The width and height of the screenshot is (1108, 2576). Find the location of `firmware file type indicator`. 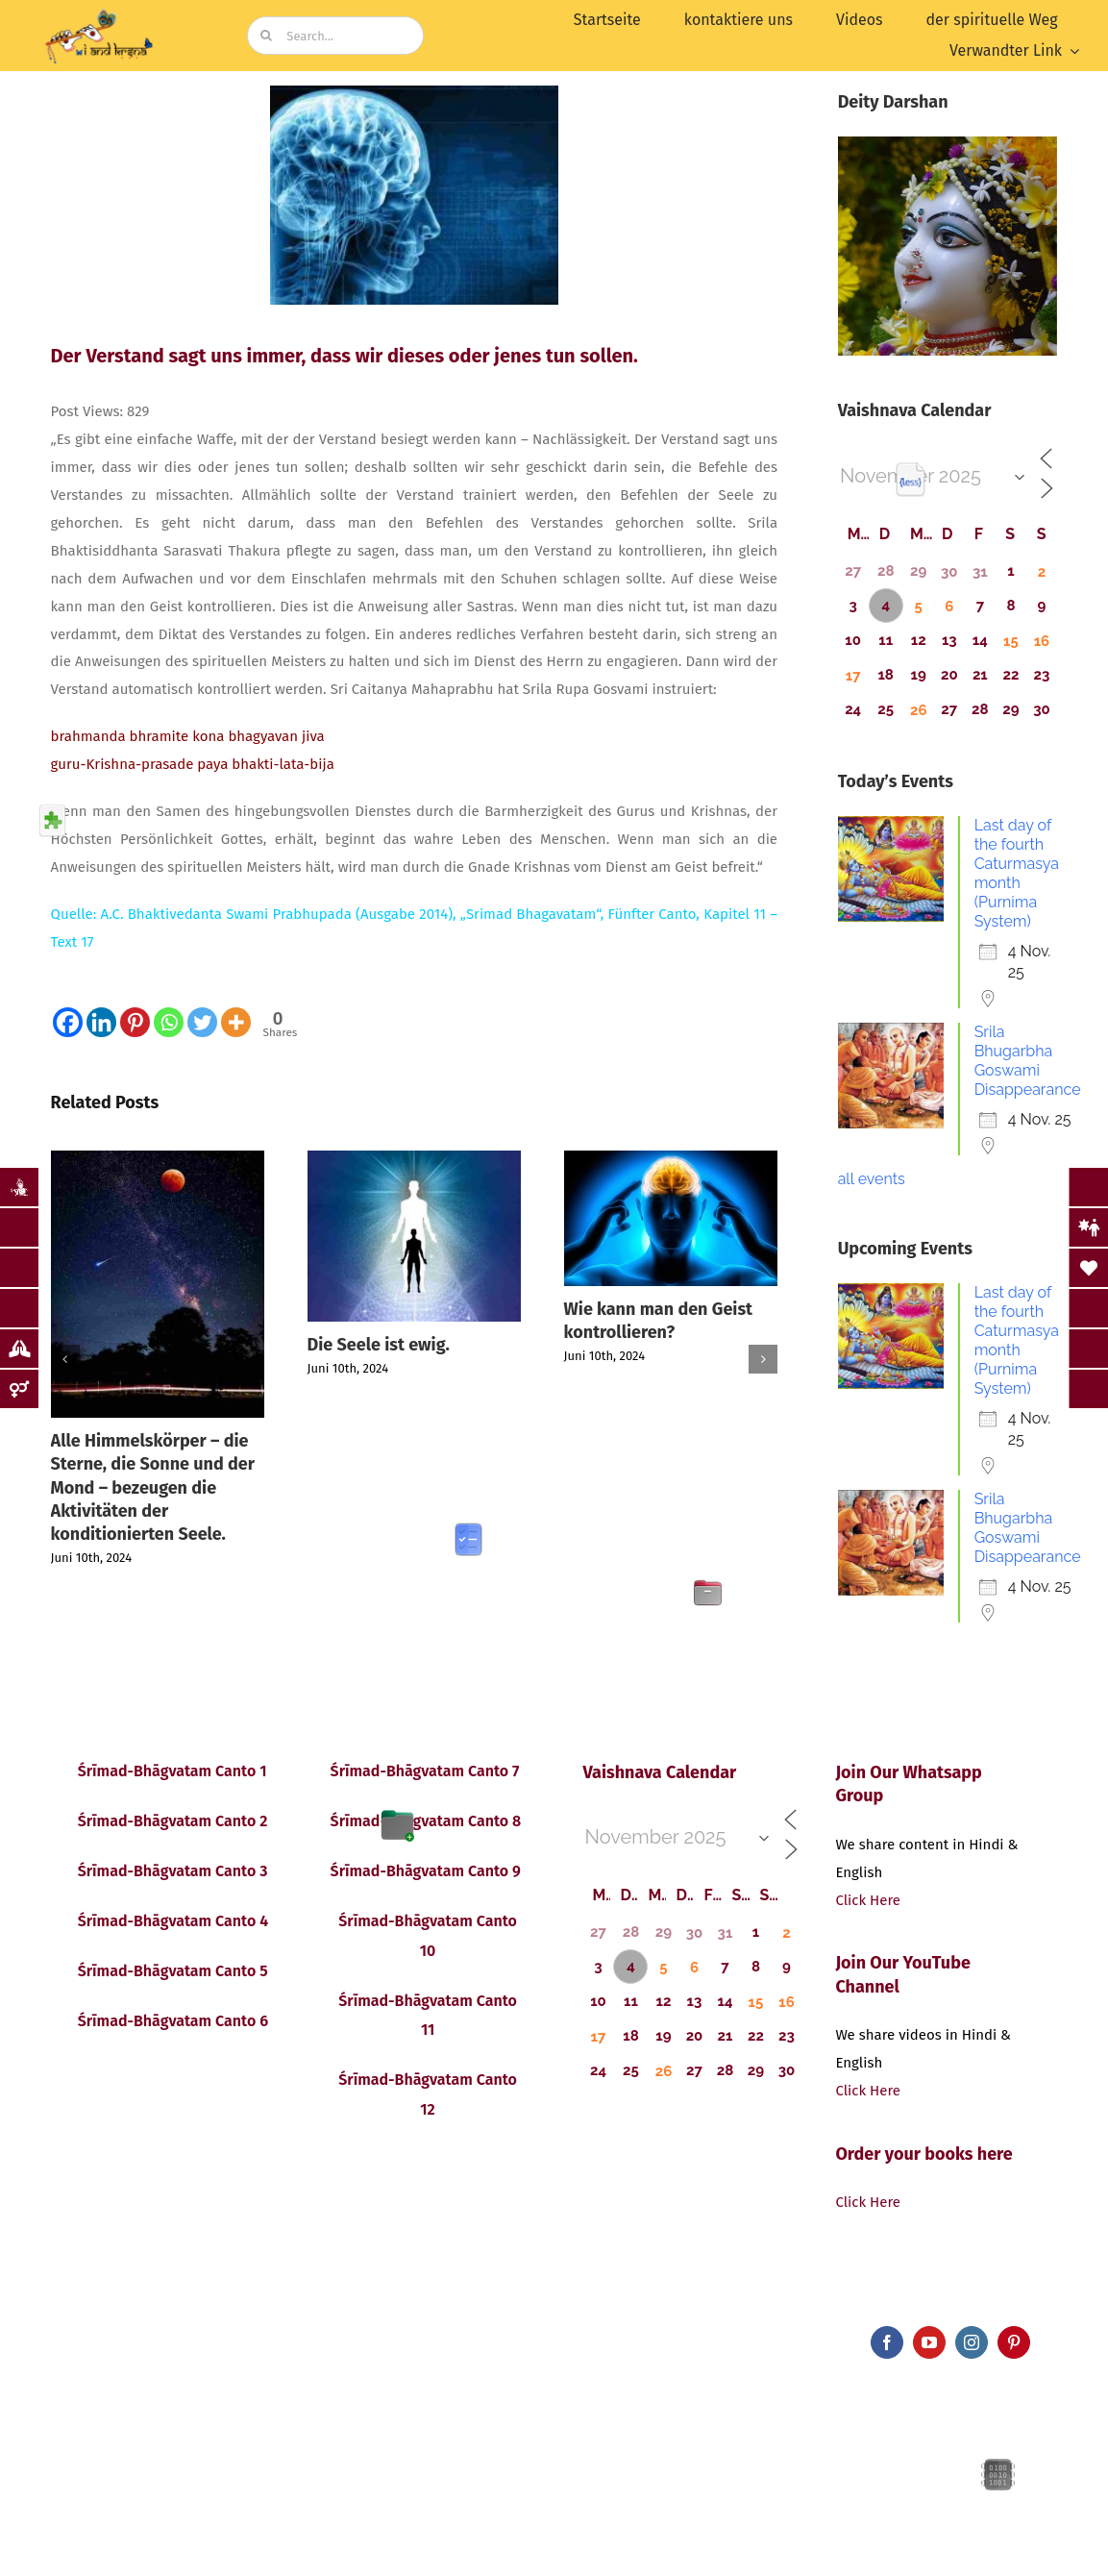

firmware file type indicator is located at coordinates (997, 2474).